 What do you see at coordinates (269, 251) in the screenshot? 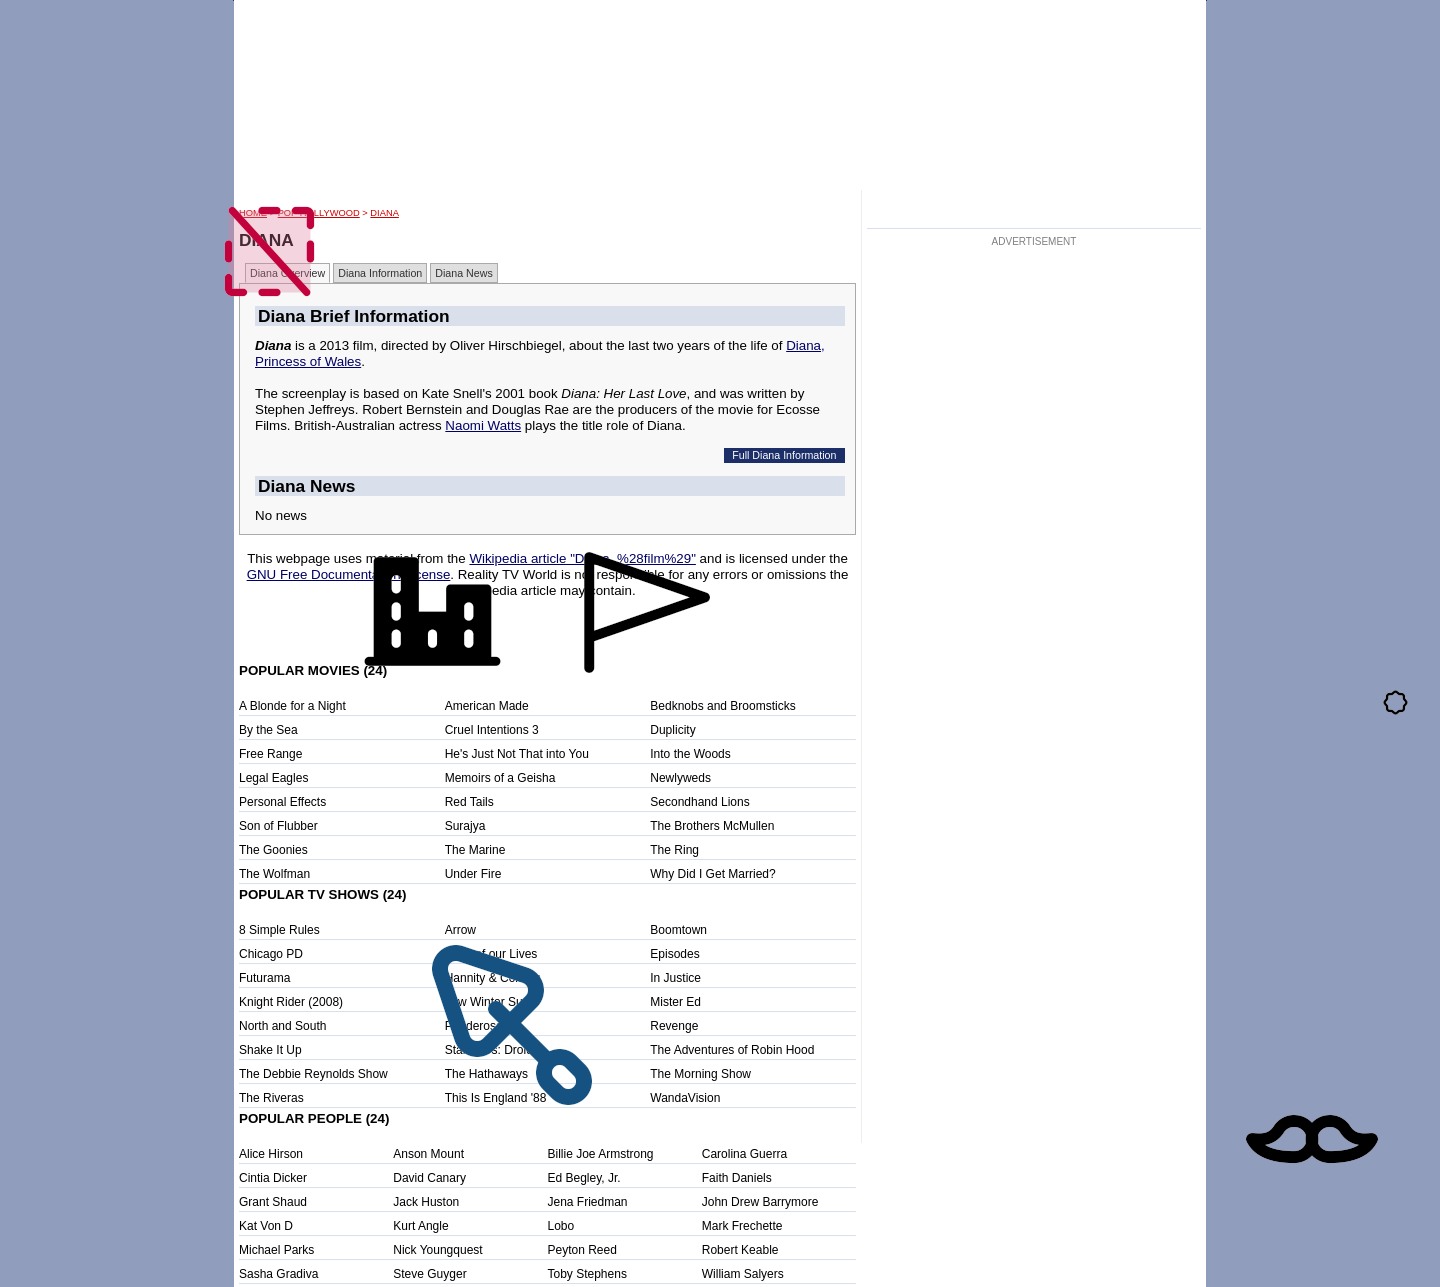
I see `disable or cancel current selection` at bounding box center [269, 251].